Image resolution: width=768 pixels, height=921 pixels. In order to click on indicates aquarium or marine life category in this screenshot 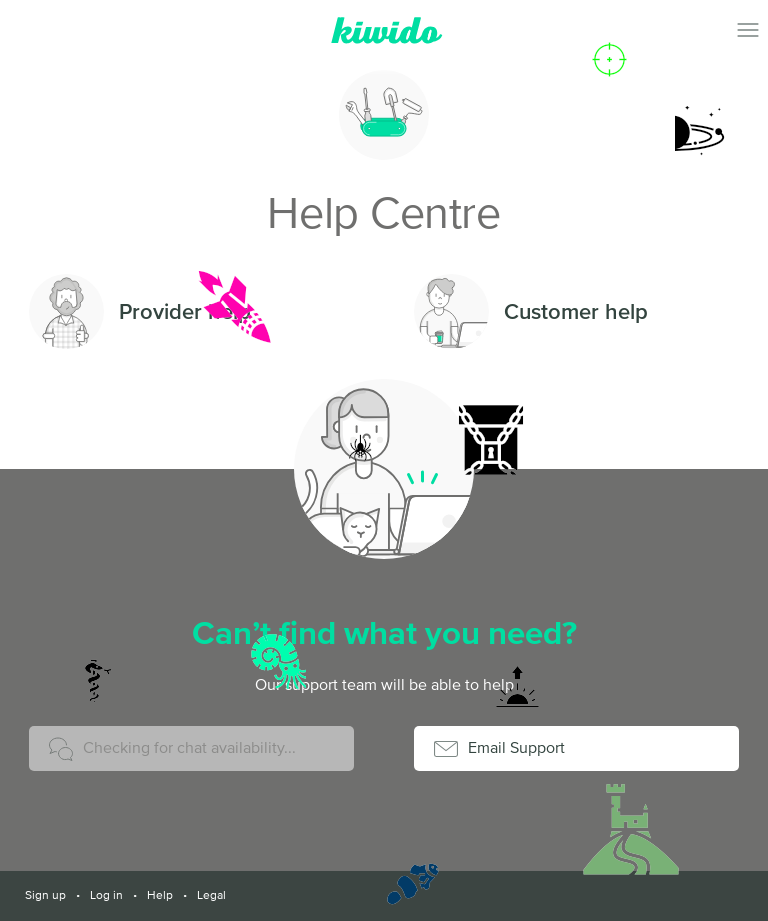, I will do `click(413, 884)`.